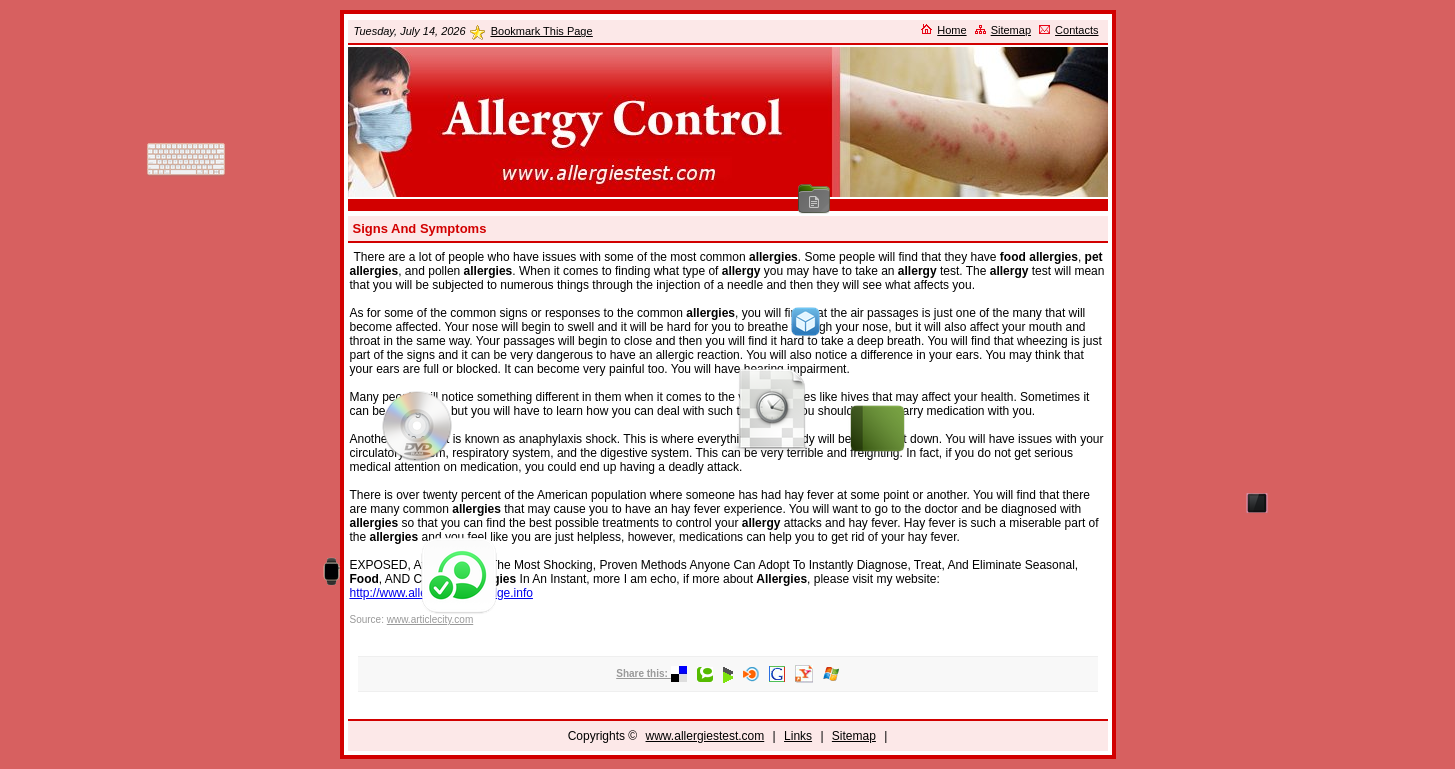 The height and width of the screenshot is (769, 1455). What do you see at coordinates (814, 198) in the screenshot?
I see `open your documents folder` at bounding box center [814, 198].